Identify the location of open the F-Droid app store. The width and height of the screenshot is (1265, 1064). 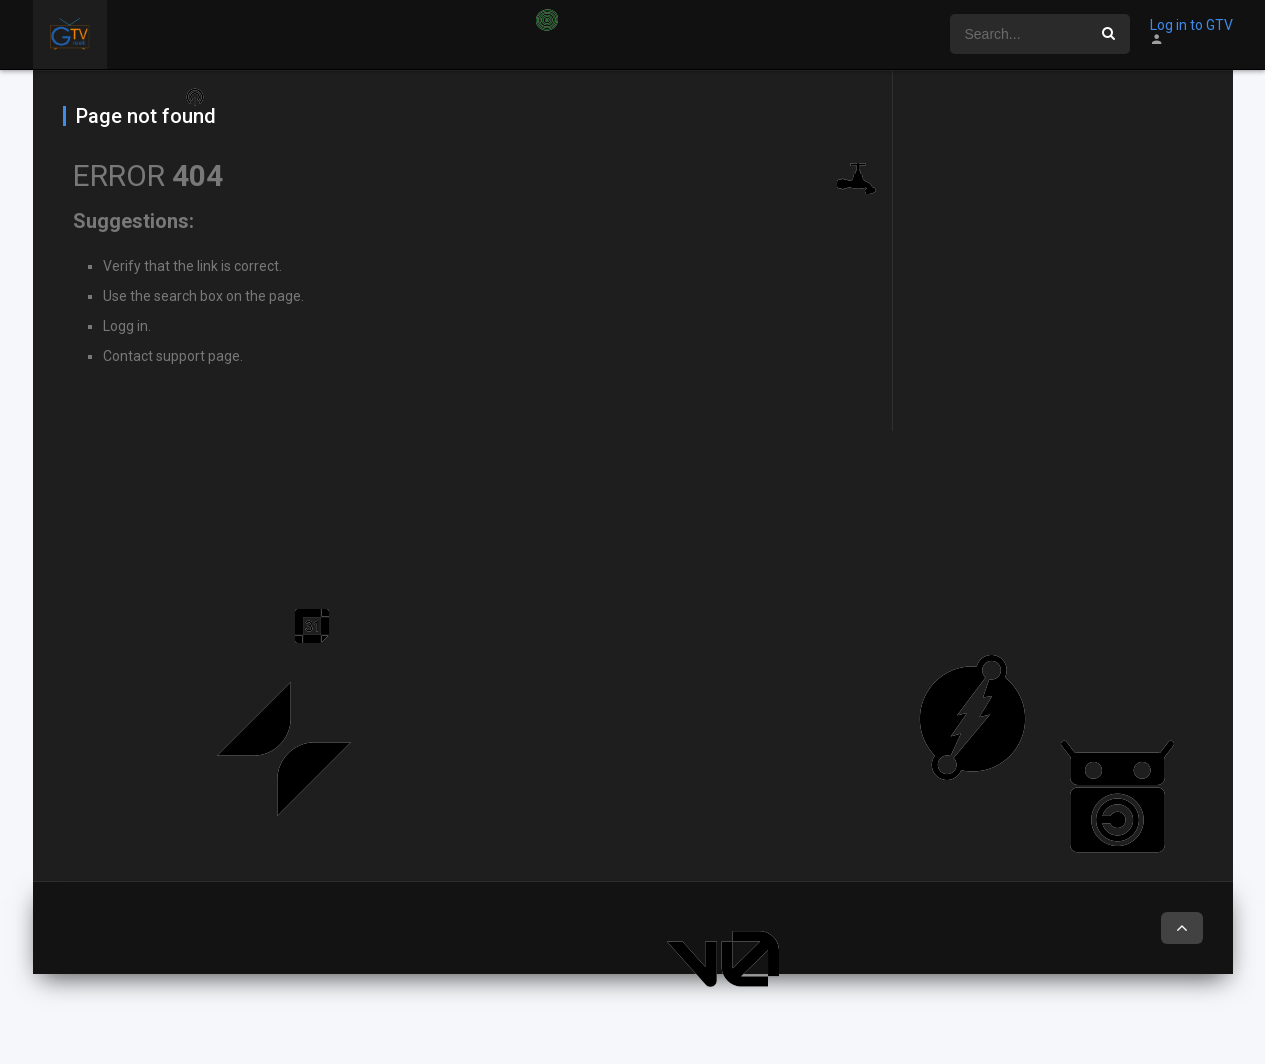
(1117, 796).